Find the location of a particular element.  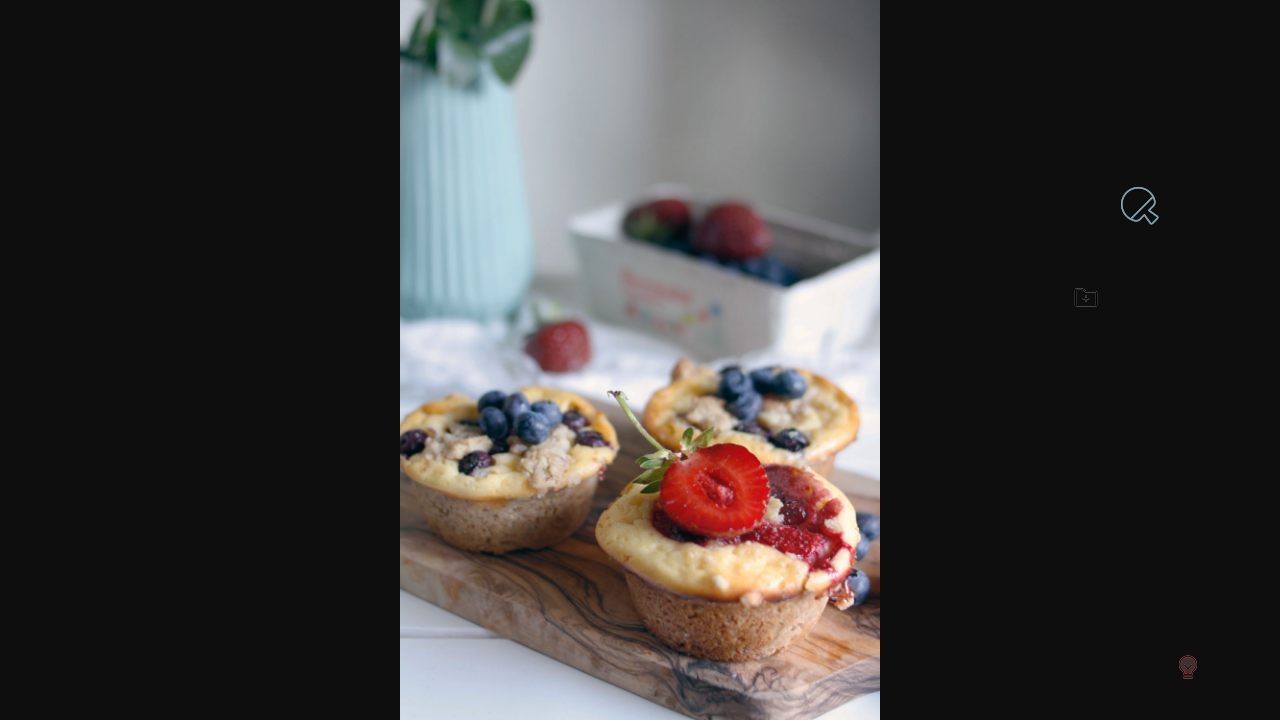

toggle idea or inspiration mode is located at coordinates (1188, 667).